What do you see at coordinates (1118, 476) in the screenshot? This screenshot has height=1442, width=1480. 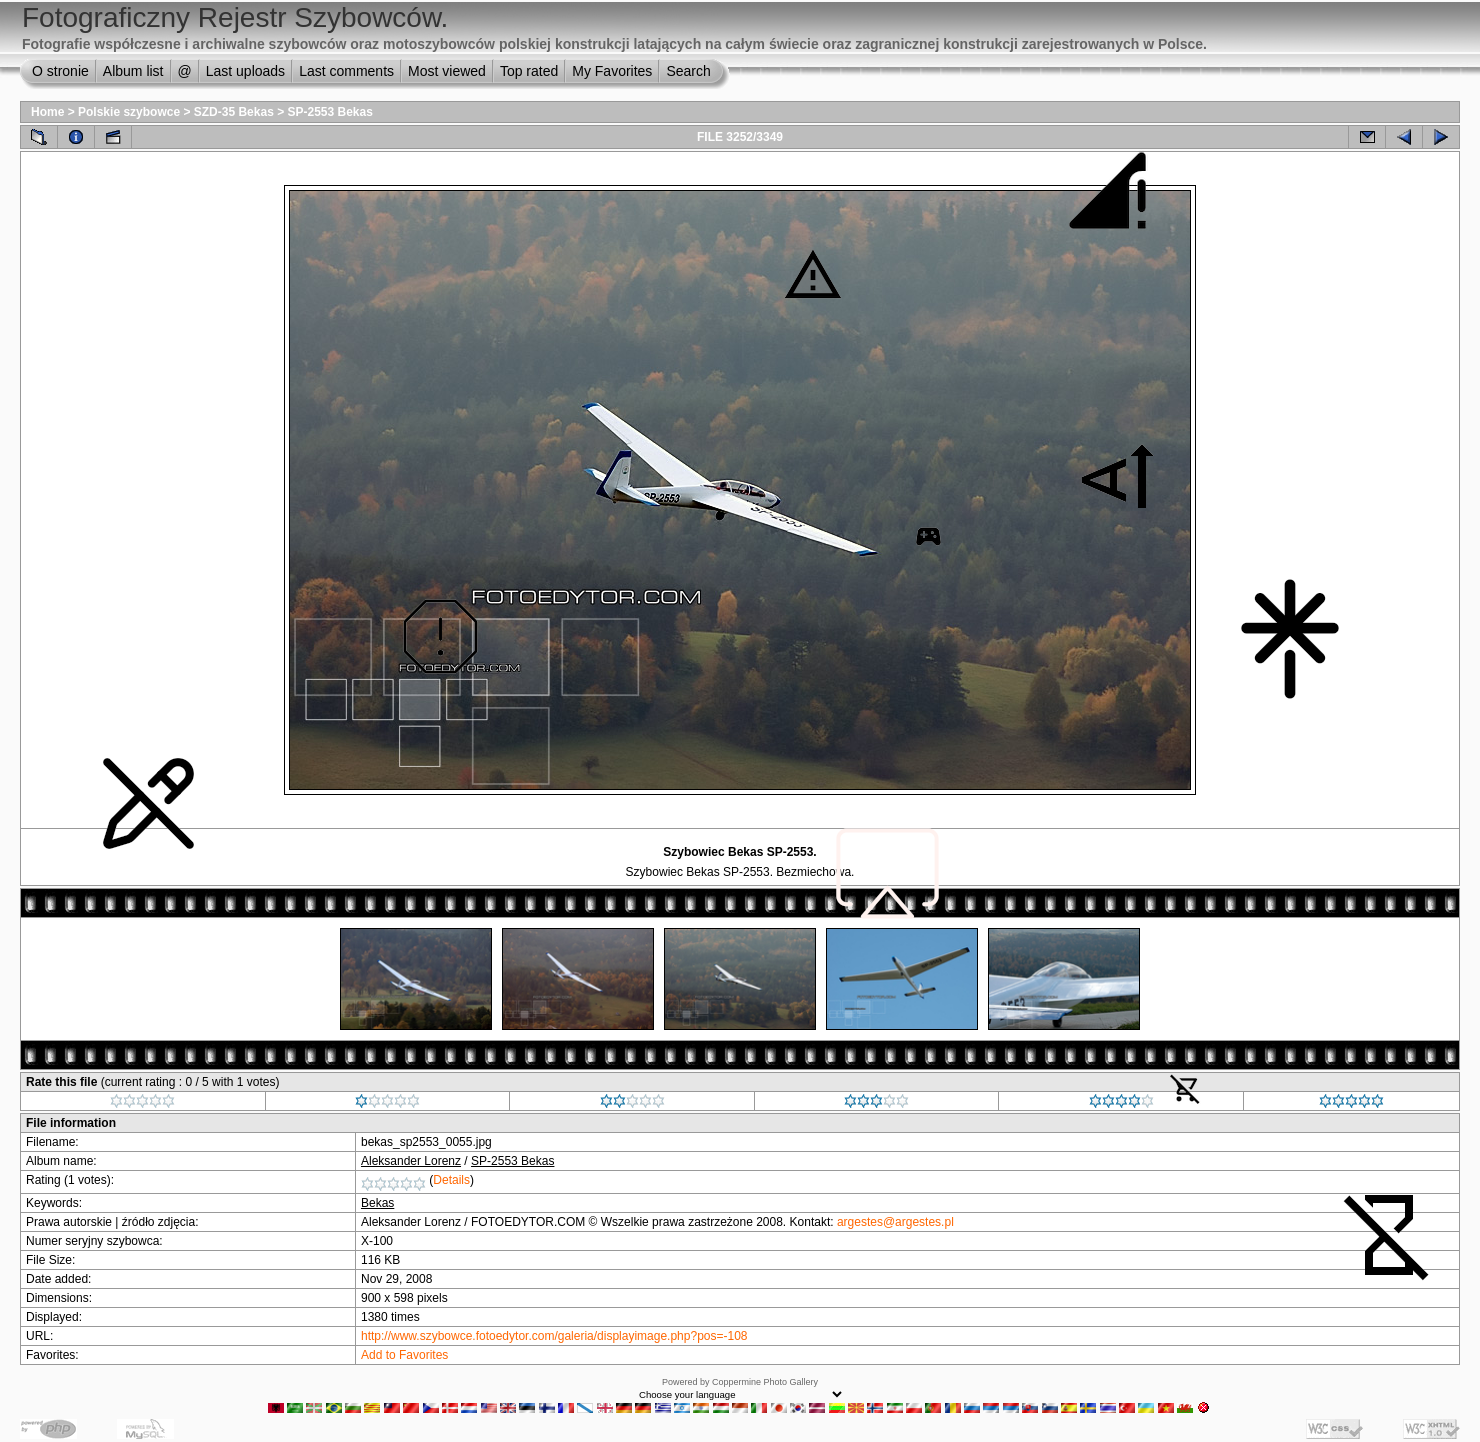 I see `rotate text direction upward` at bounding box center [1118, 476].